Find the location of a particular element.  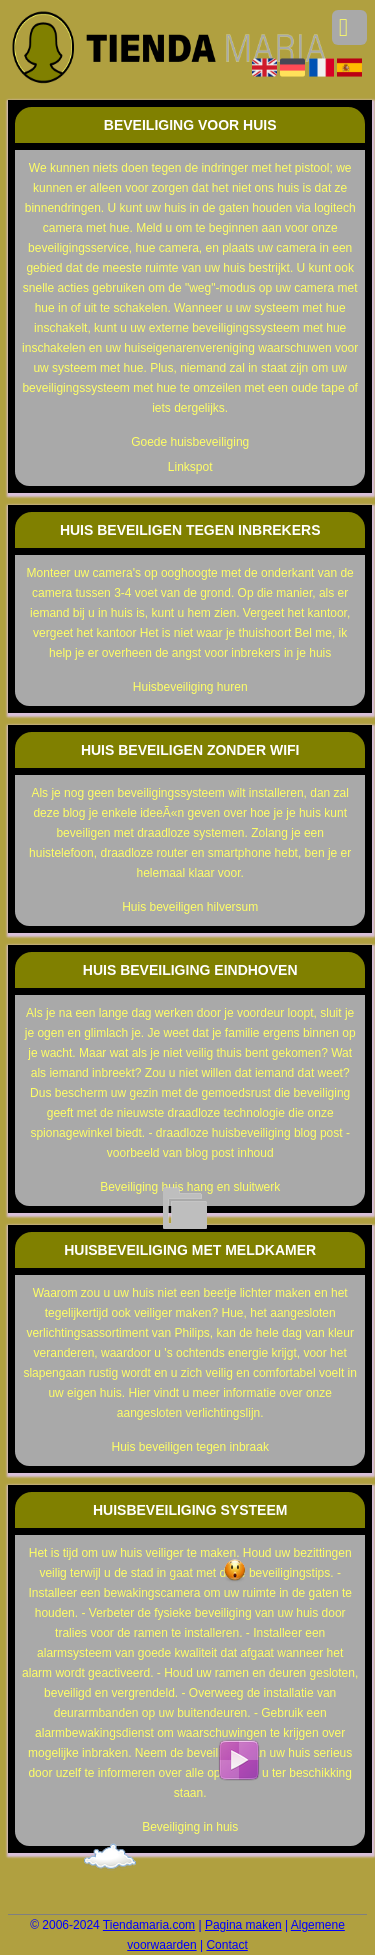

indicates overcast or cloudy weather conditions is located at coordinates (110, 1860).